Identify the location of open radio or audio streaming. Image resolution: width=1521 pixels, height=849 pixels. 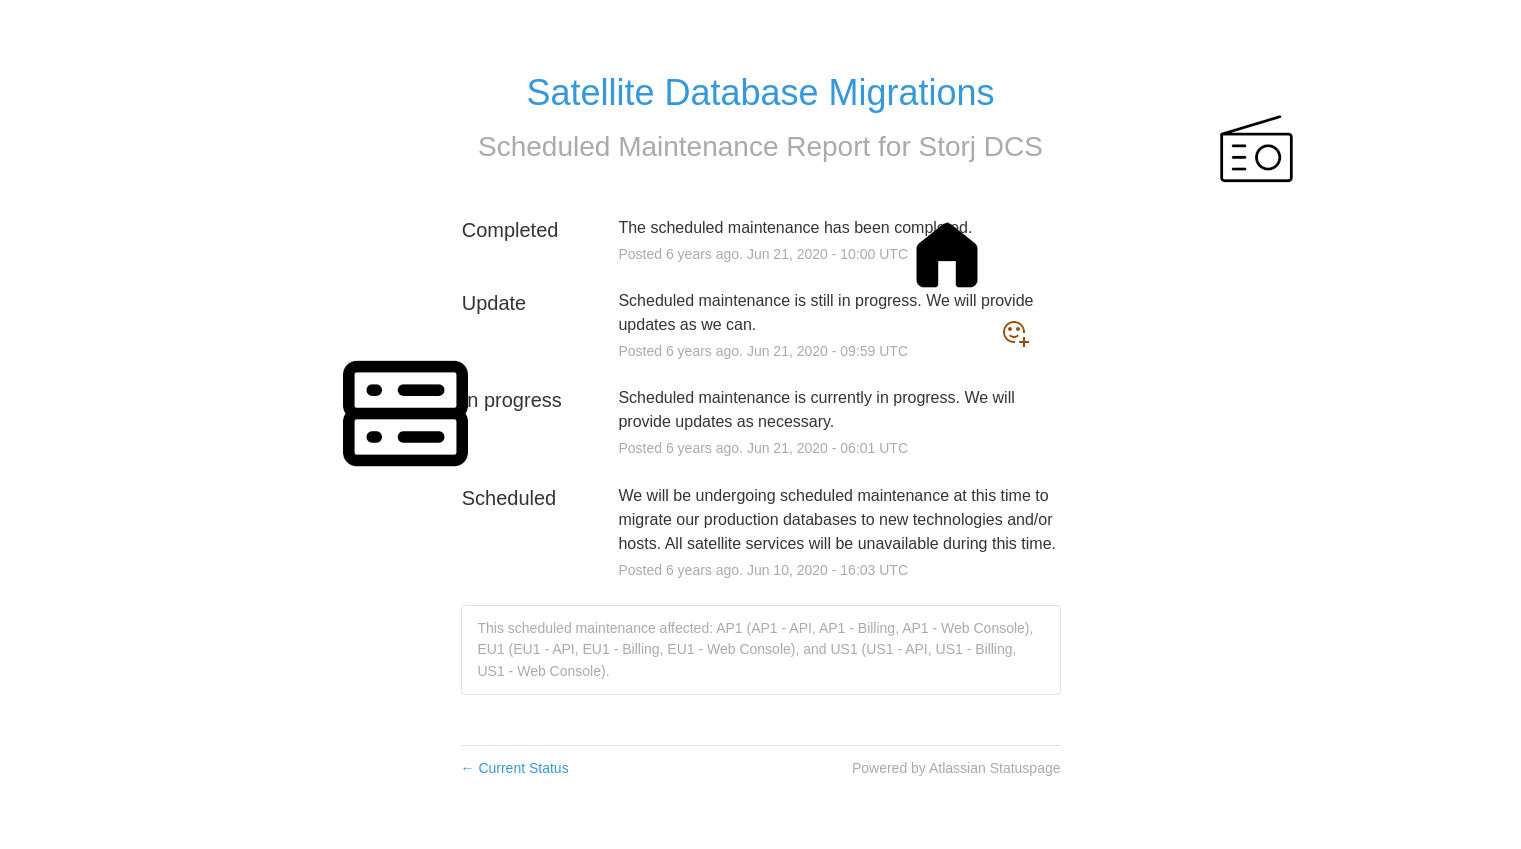
(1256, 154).